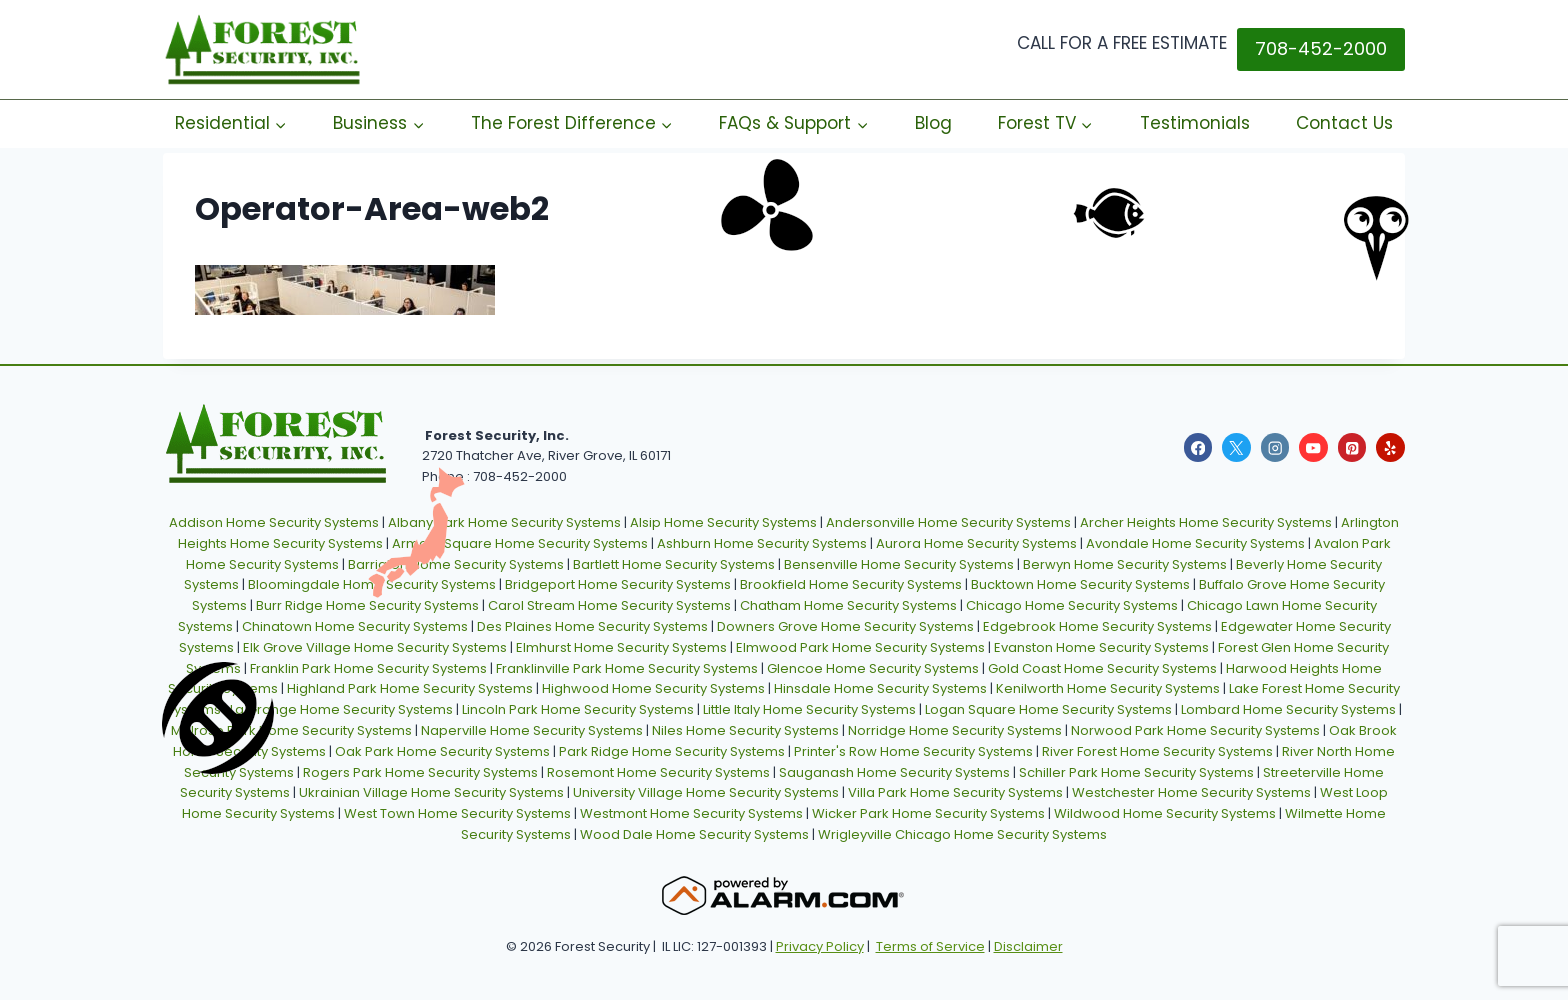 This screenshot has width=1568, height=1000. What do you see at coordinates (1109, 213) in the screenshot?
I see `select flatfish in a fishing or aquarium game` at bounding box center [1109, 213].